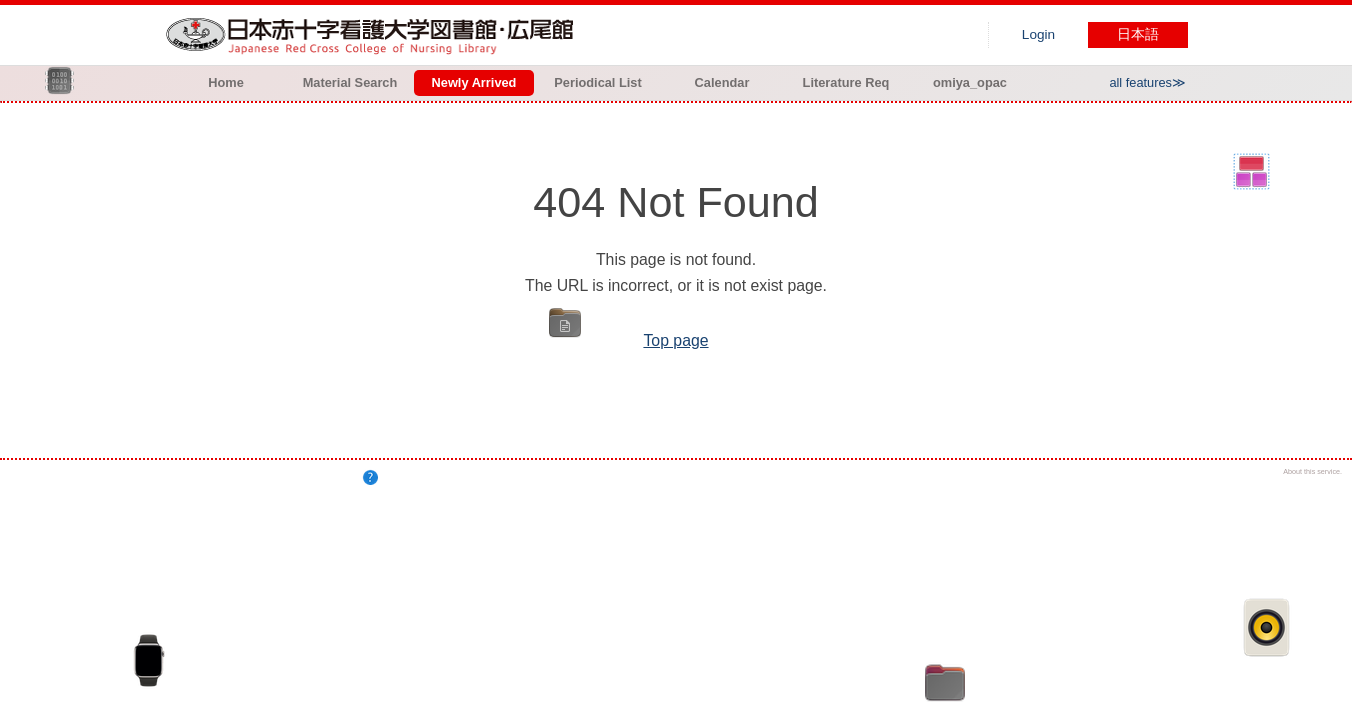  What do you see at coordinates (565, 322) in the screenshot?
I see `open your documents folder` at bounding box center [565, 322].